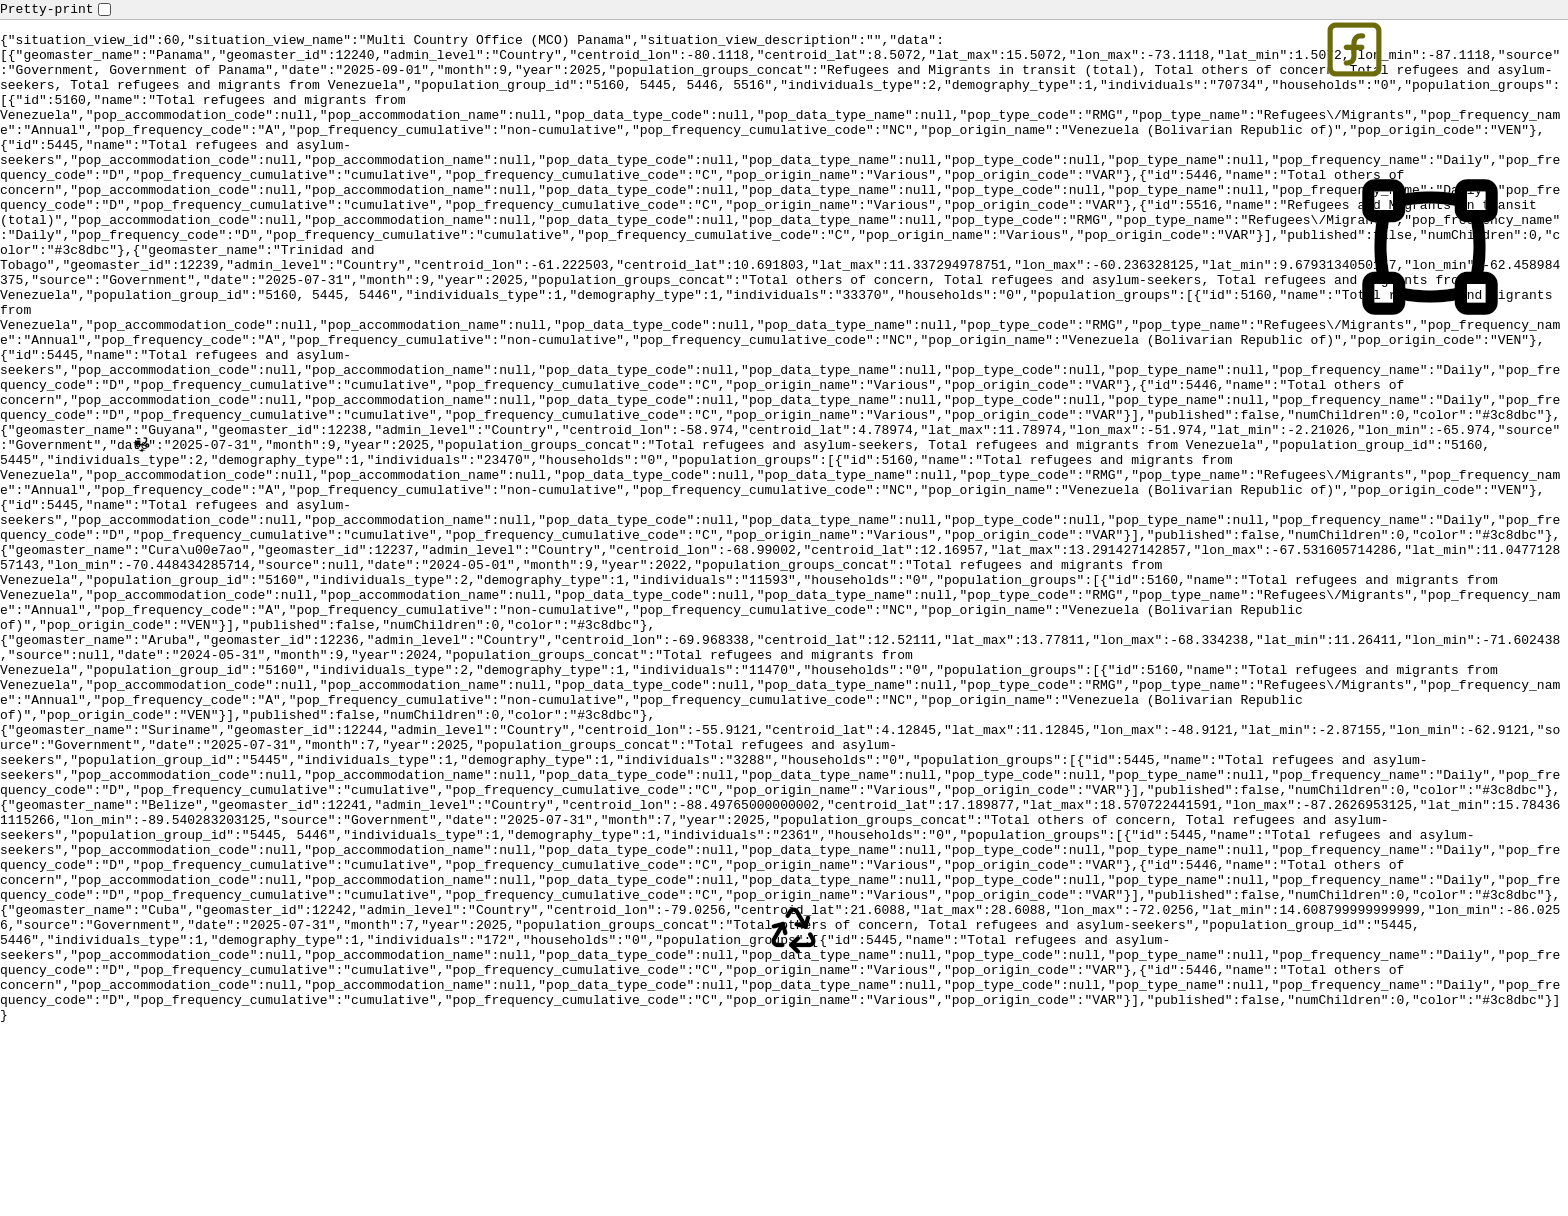  What do you see at coordinates (1354, 49) in the screenshot?
I see `access mathematical functions or formulas` at bounding box center [1354, 49].